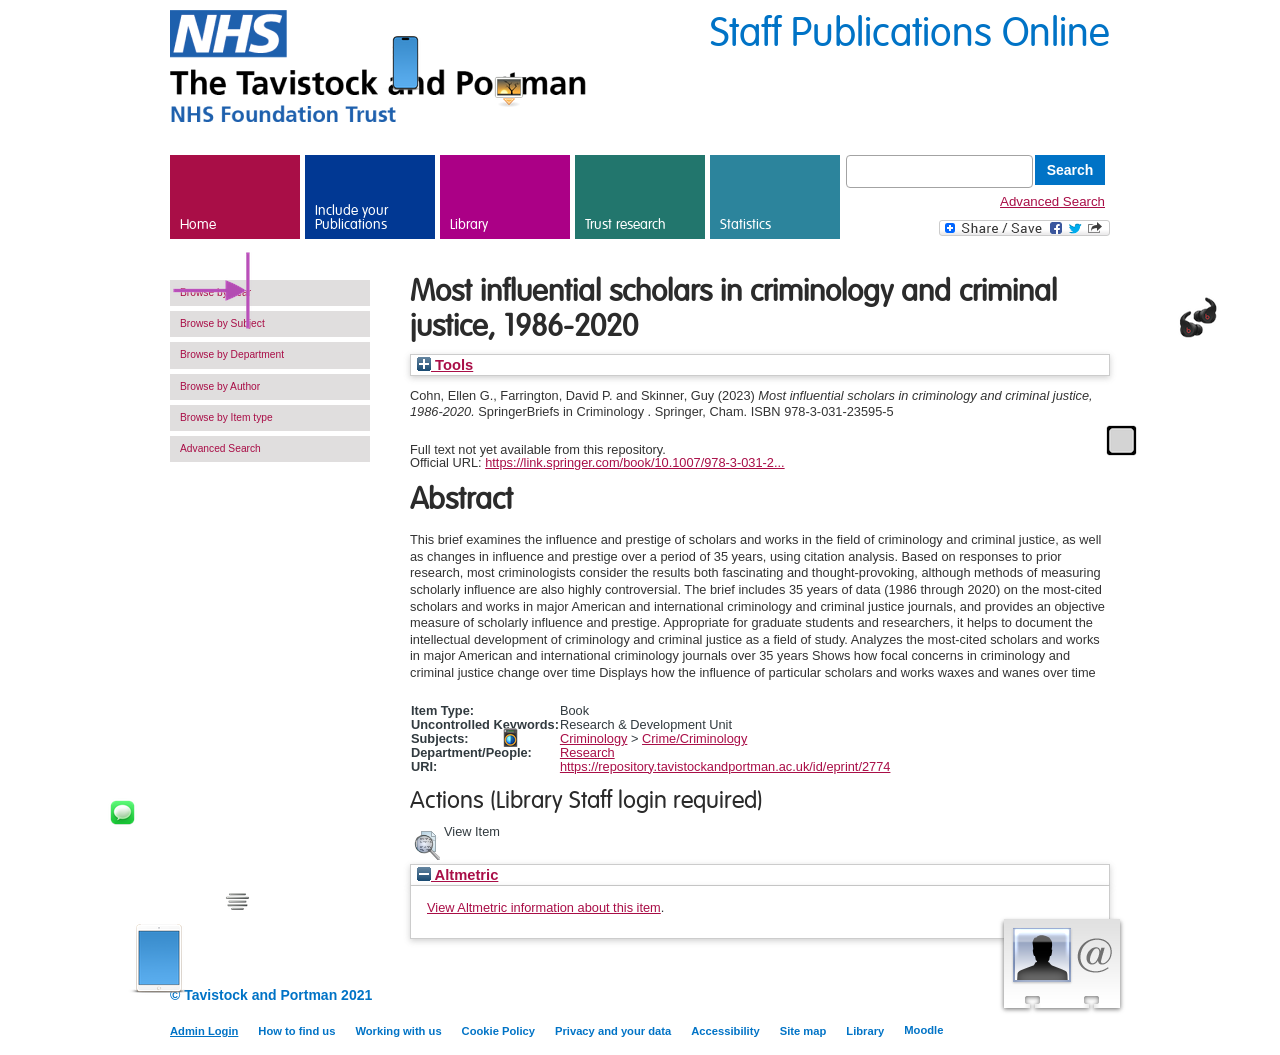 The image size is (1280, 1055). What do you see at coordinates (510, 737) in the screenshot?
I see `access RAID storage configuration settings` at bounding box center [510, 737].